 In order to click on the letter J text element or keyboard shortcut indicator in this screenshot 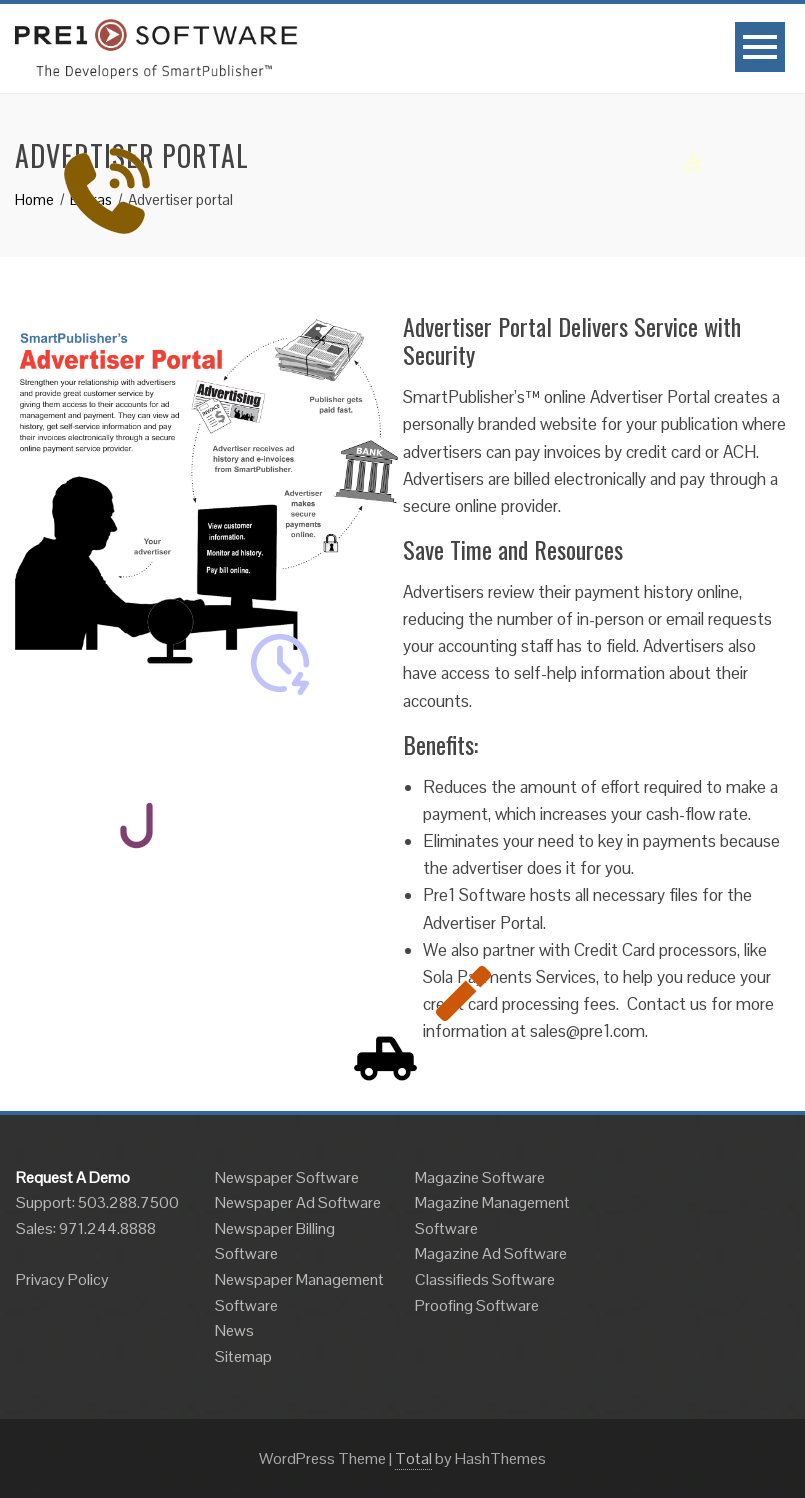, I will do `click(136, 825)`.